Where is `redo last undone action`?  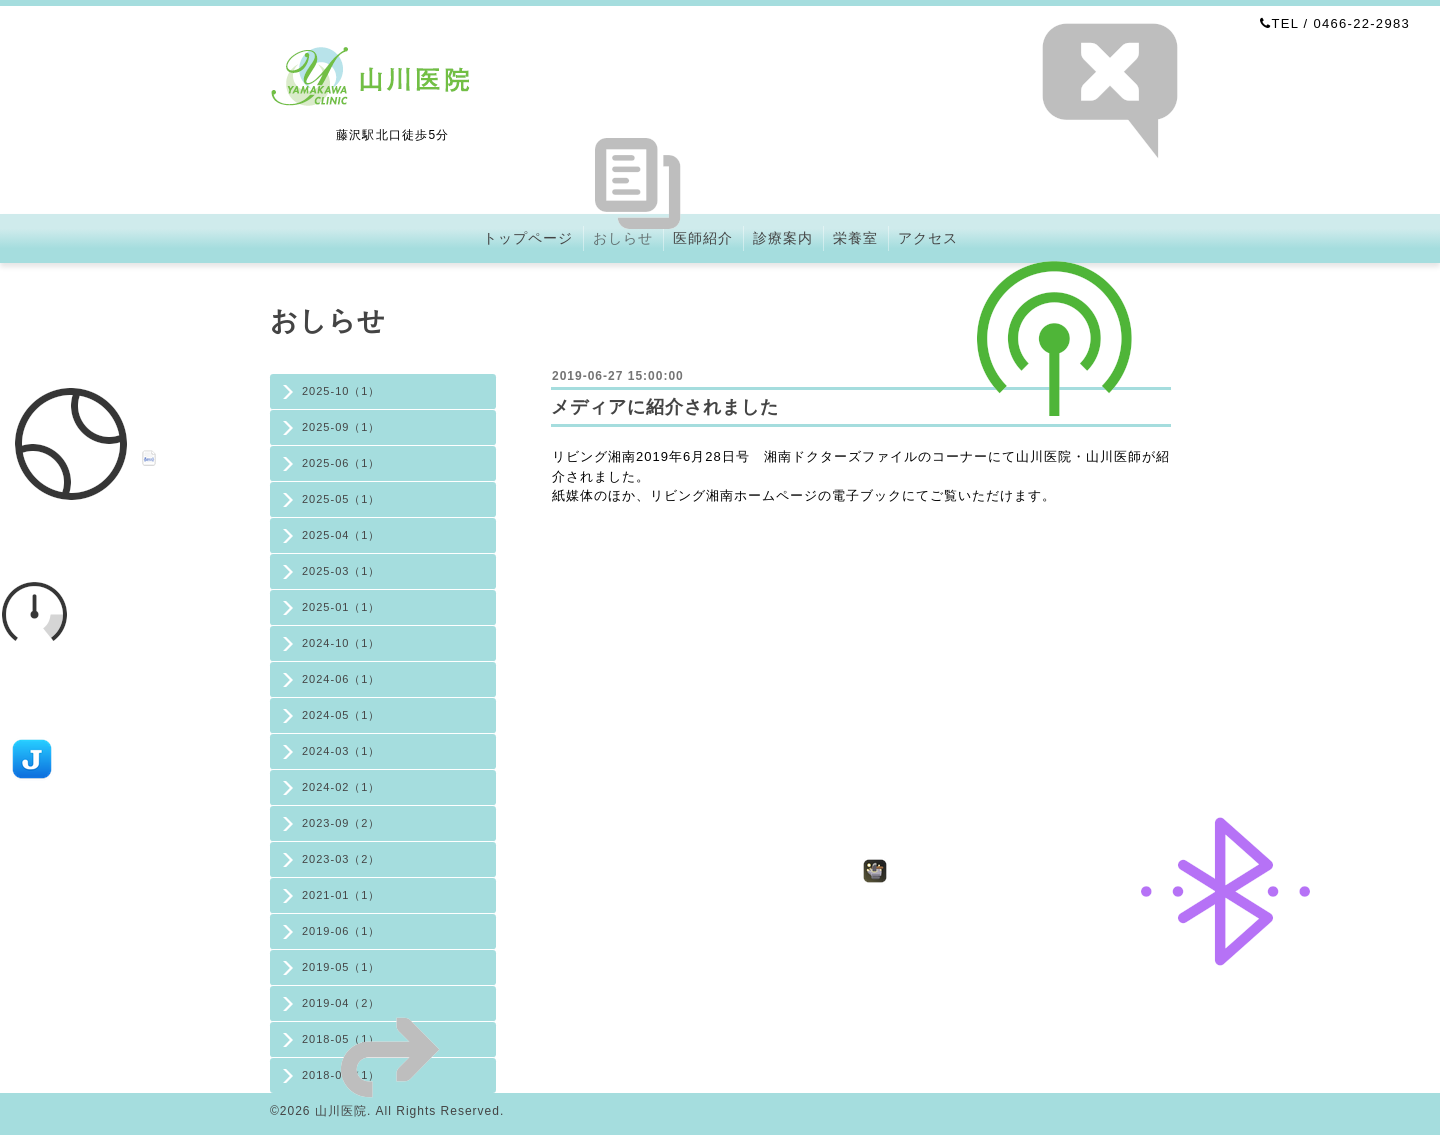 redo last undone action is located at coordinates (388, 1057).